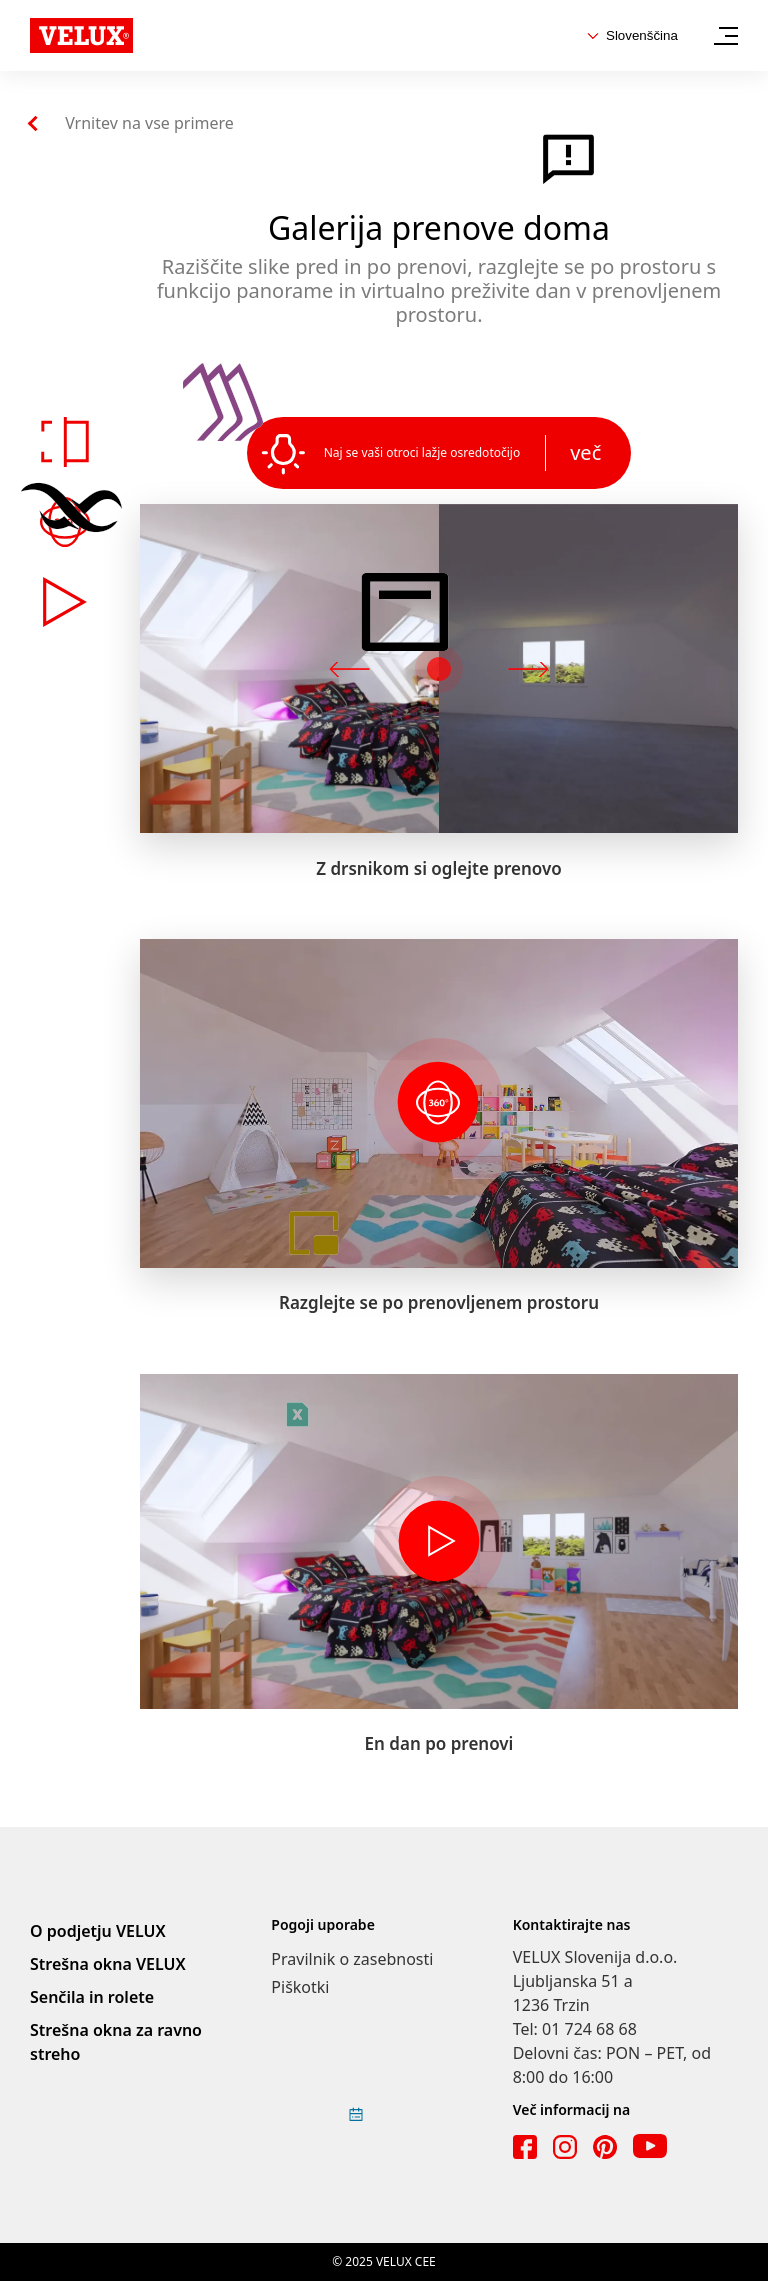 The width and height of the screenshot is (768, 2281). What do you see at coordinates (314, 1233) in the screenshot?
I see `enable picture-in-picture mode` at bounding box center [314, 1233].